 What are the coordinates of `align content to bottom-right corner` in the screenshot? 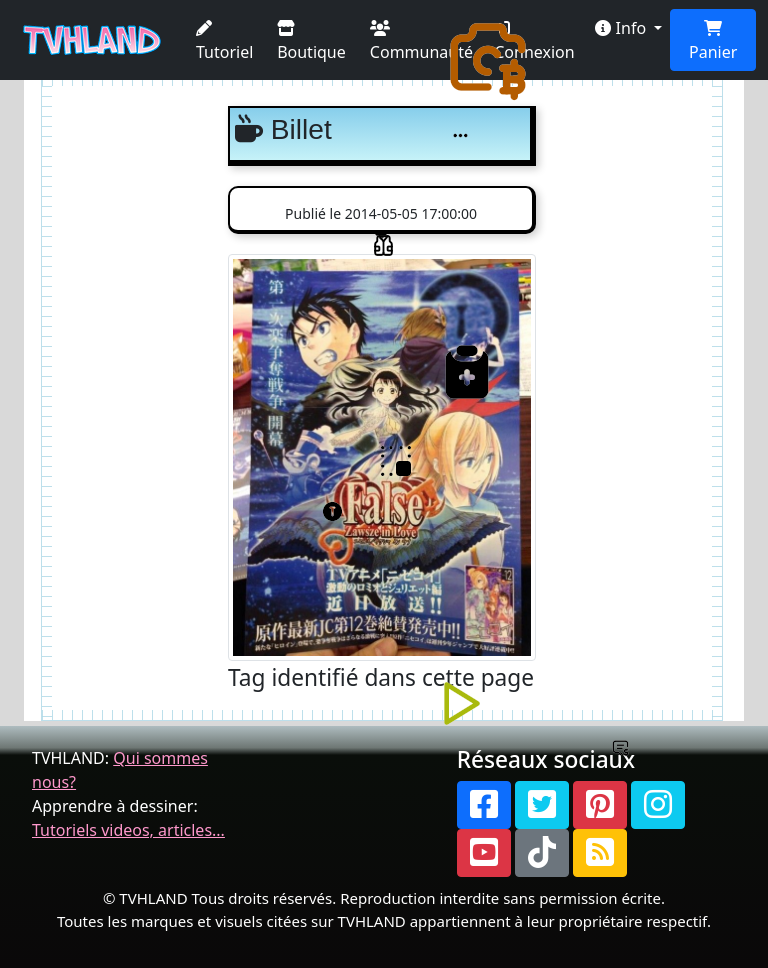 It's located at (396, 461).